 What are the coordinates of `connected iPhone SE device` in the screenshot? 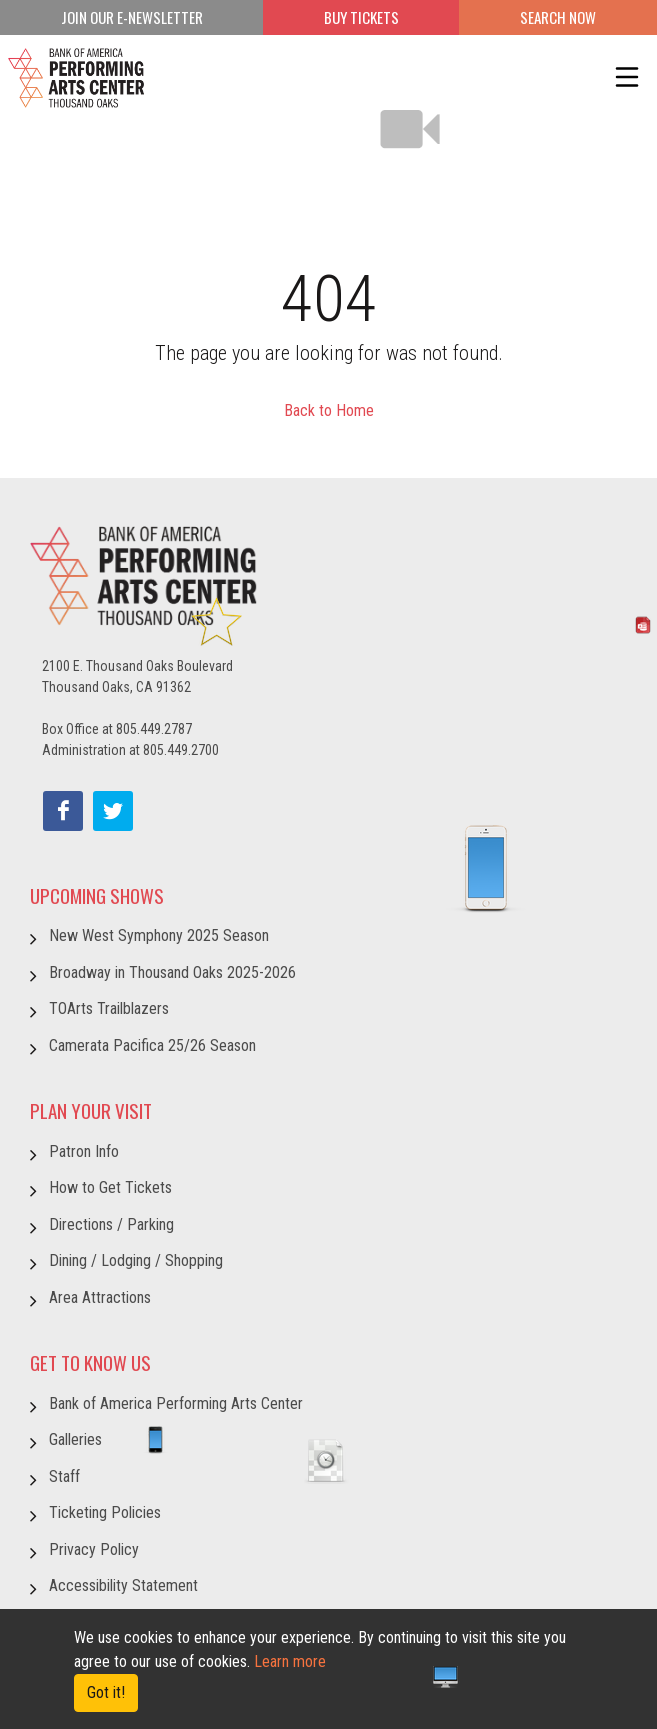 It's located at (486, 869).